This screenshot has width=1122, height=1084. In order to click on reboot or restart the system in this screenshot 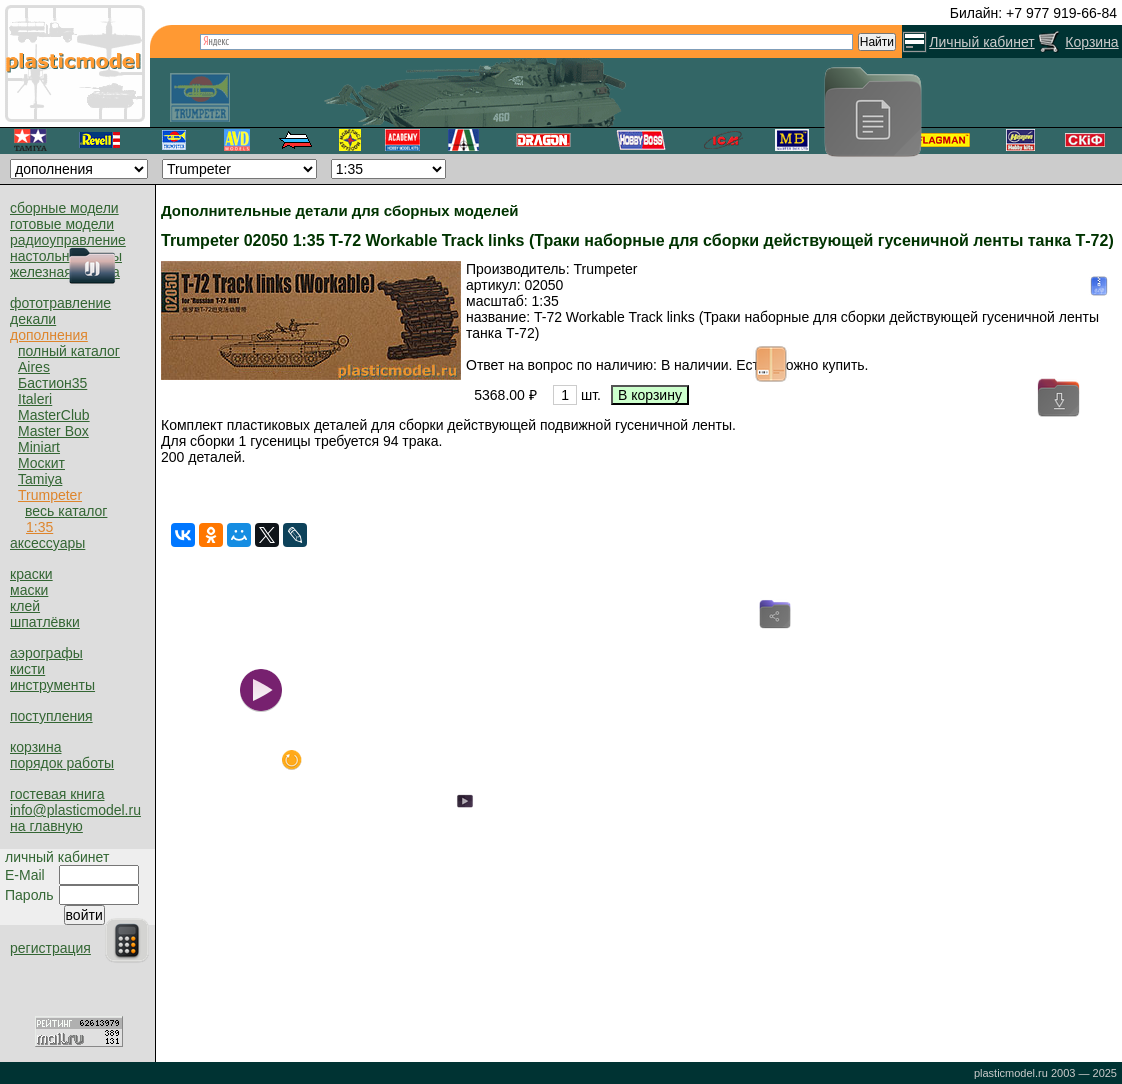, I will do `click(292, 760)`.